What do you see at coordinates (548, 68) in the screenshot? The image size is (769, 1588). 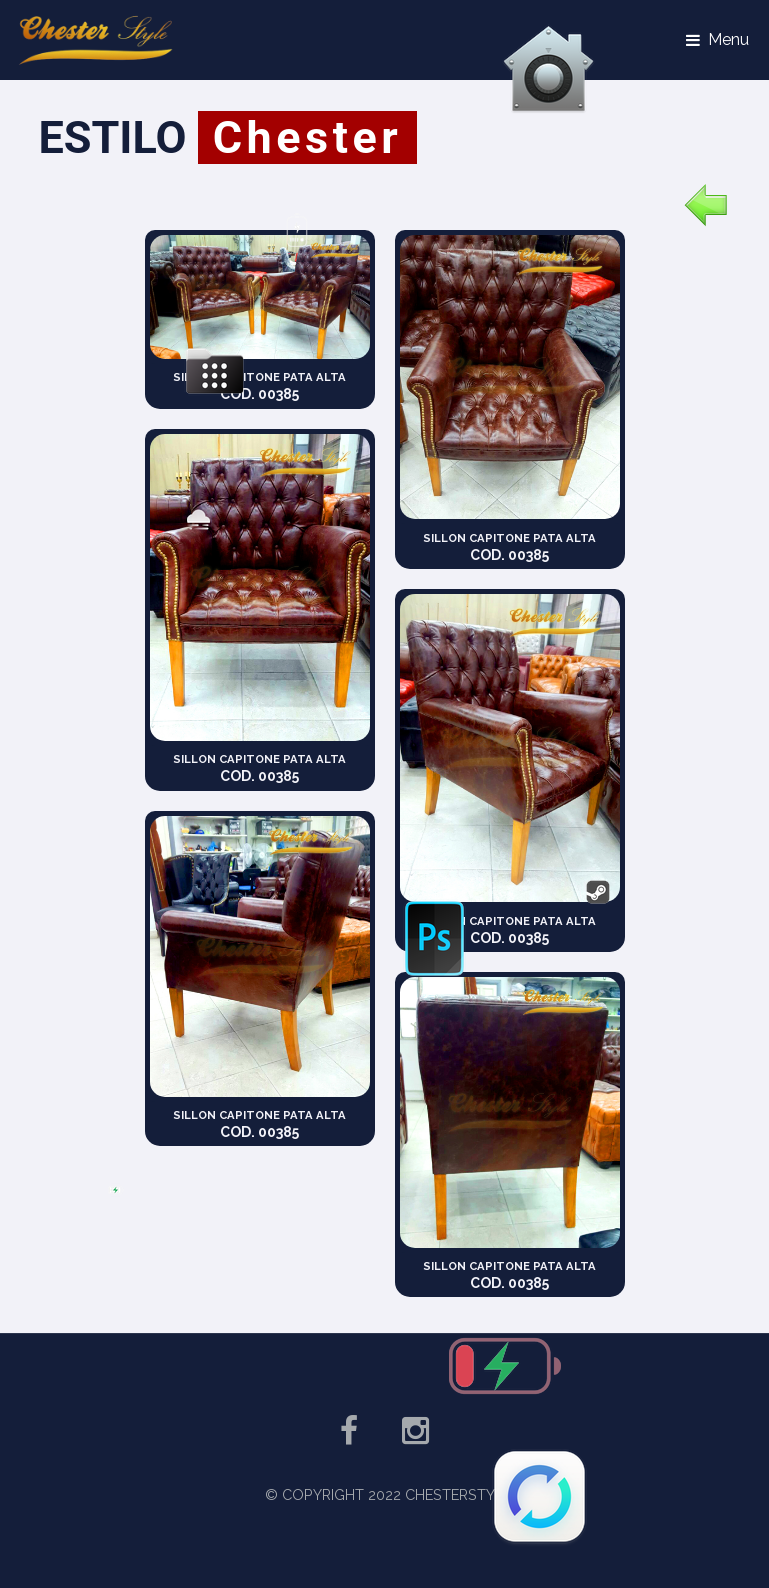 I see `access FileVault disk encryption settings` at bounding box center [548, 68].